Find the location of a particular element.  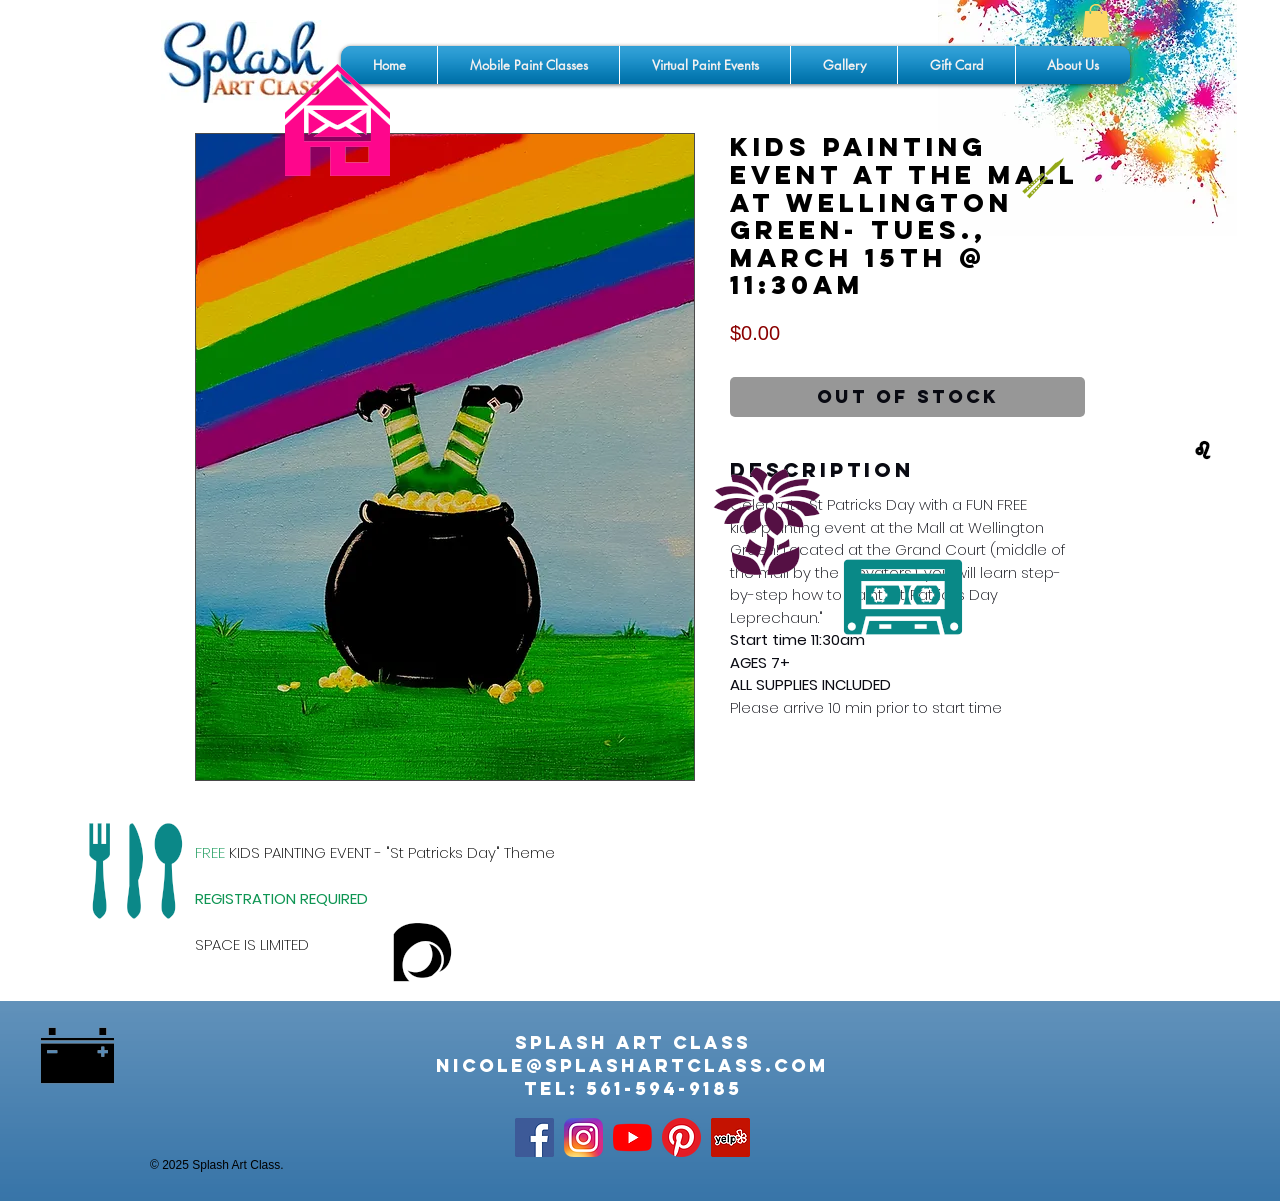

select tentacle or sea creature ability is located at coordinates (422, 951).